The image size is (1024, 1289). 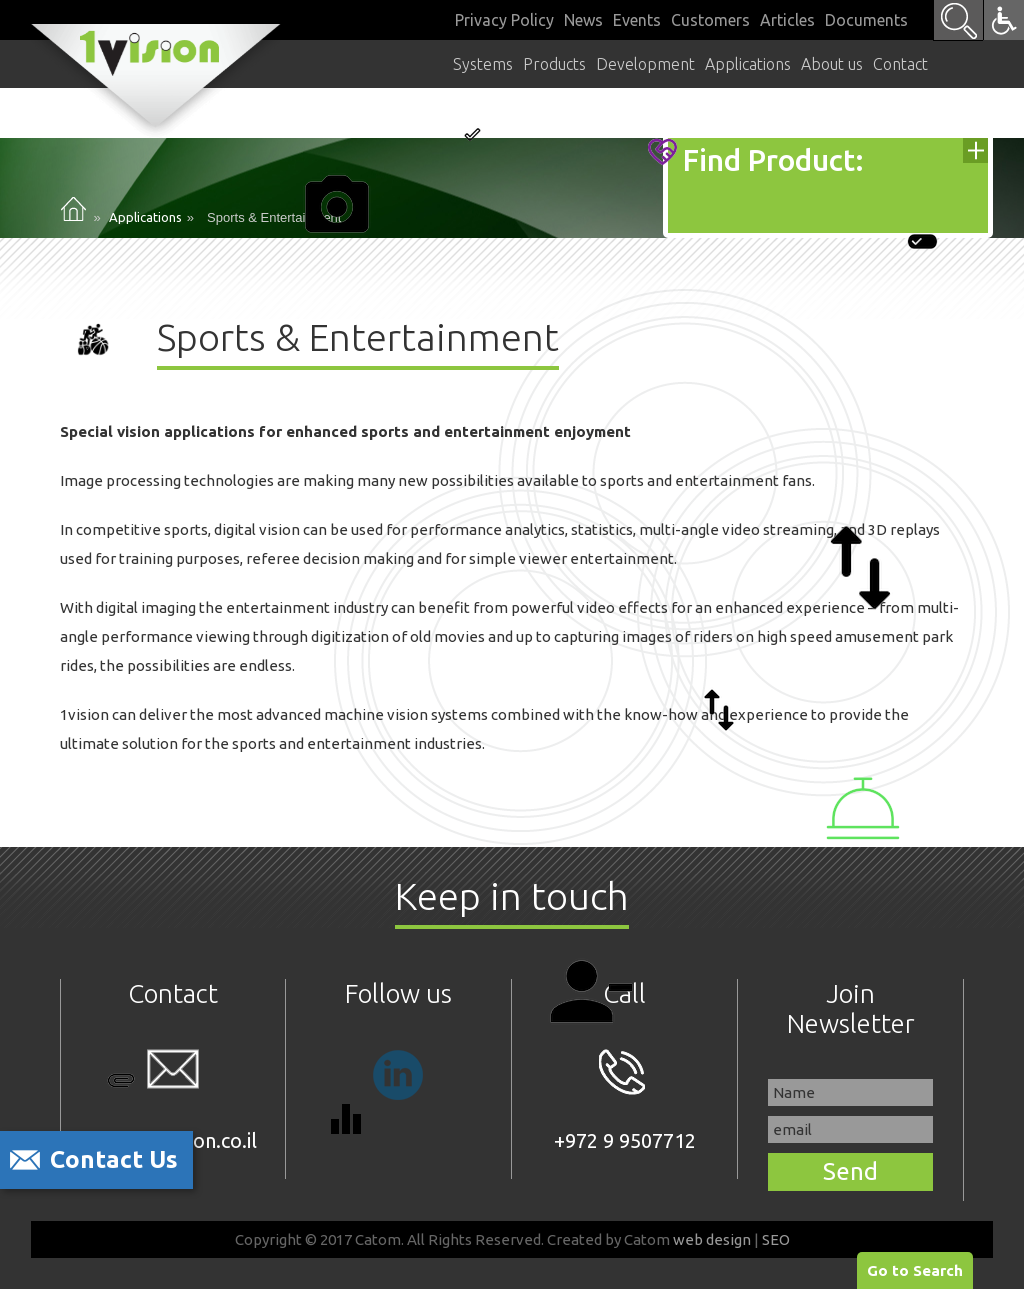 I want to click on toggle setting enabled or active, so click(x=922, y=241).